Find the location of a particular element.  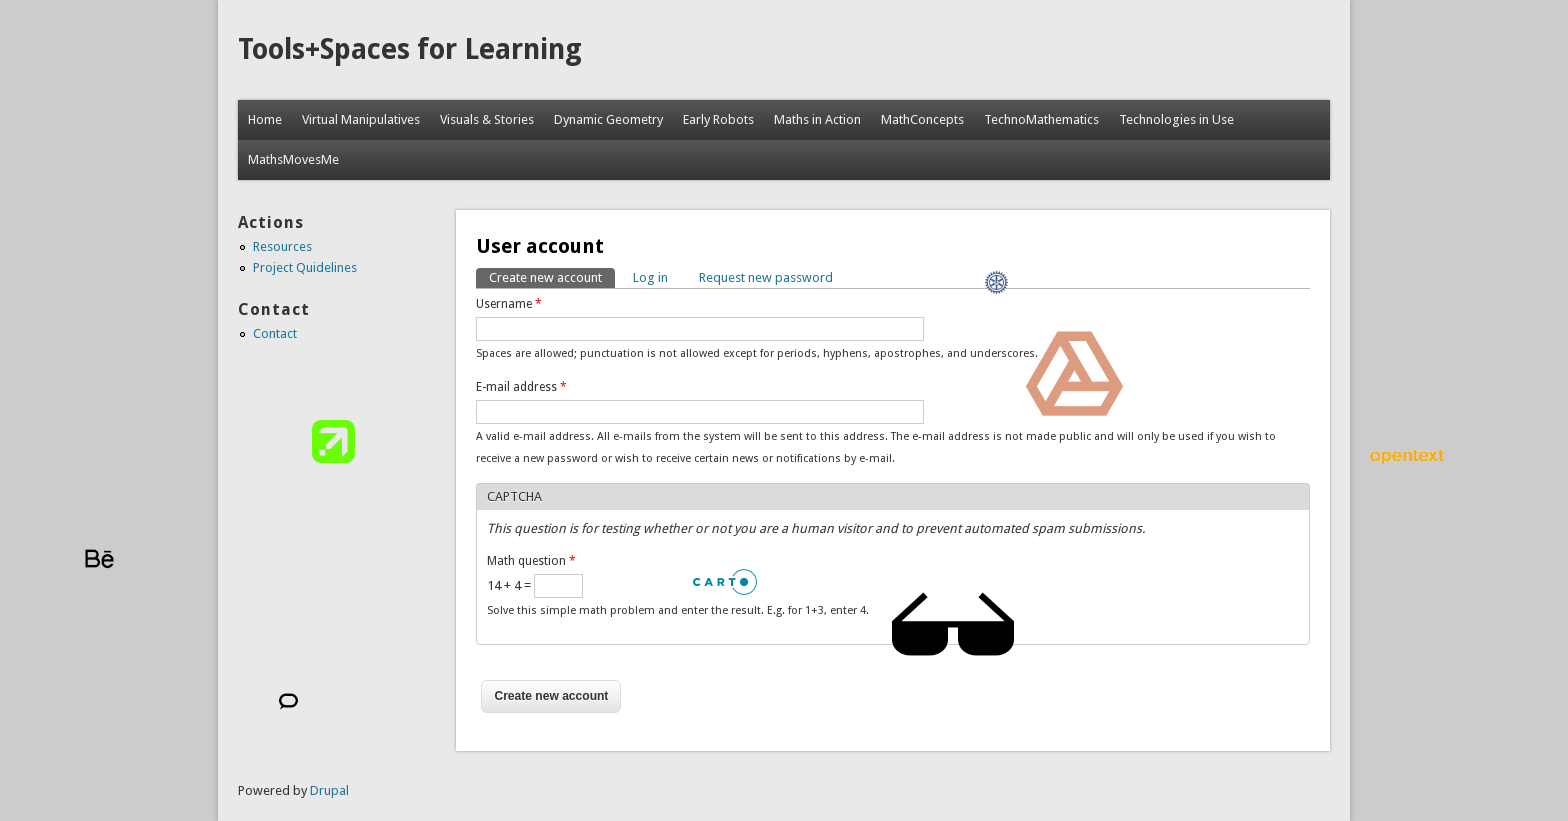

Rotary International organization logo is located at coordinates (996, 282).